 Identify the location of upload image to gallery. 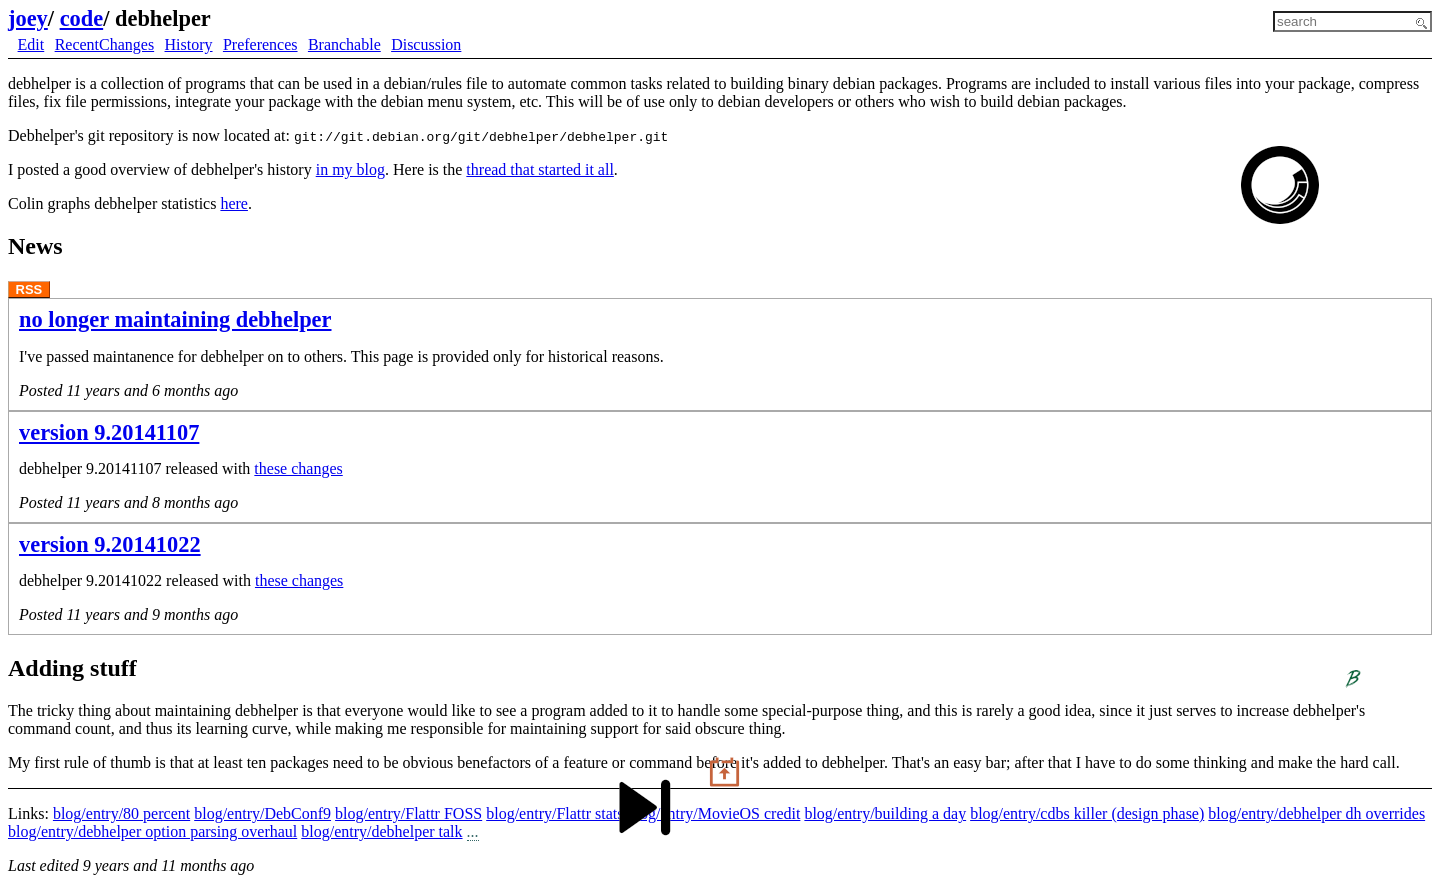
(724, 773).